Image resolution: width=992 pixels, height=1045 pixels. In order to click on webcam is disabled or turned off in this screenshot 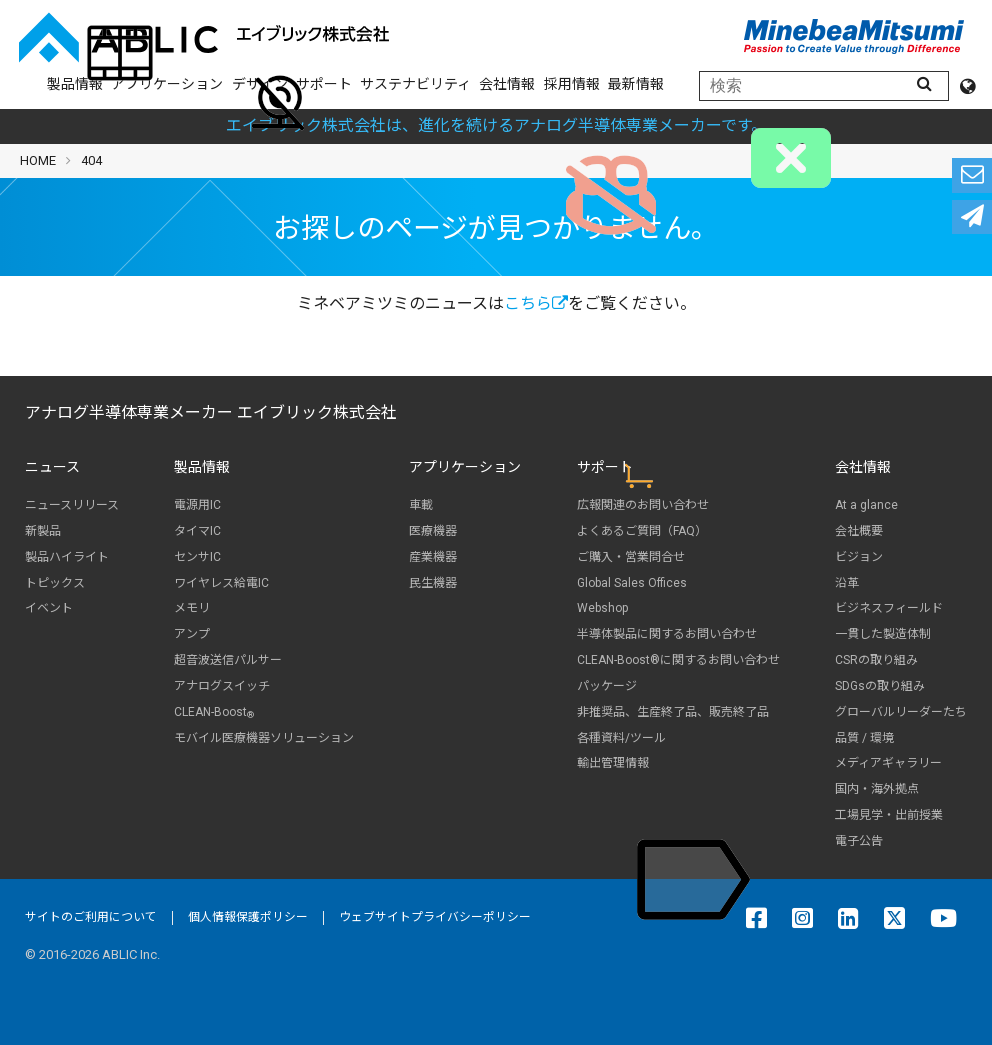, I will do `click(280, 104)`.